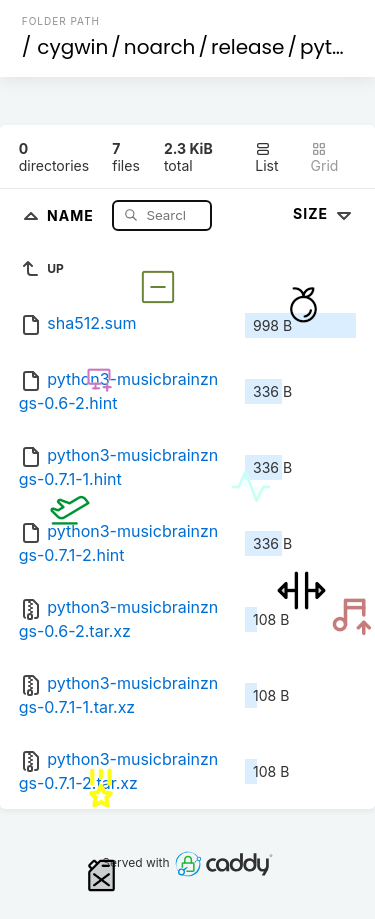 This screenshot has height=919, width=375. Describe the element at coordinates (101, 788) in the screenshot. I see `view achievements or awards` at that location.